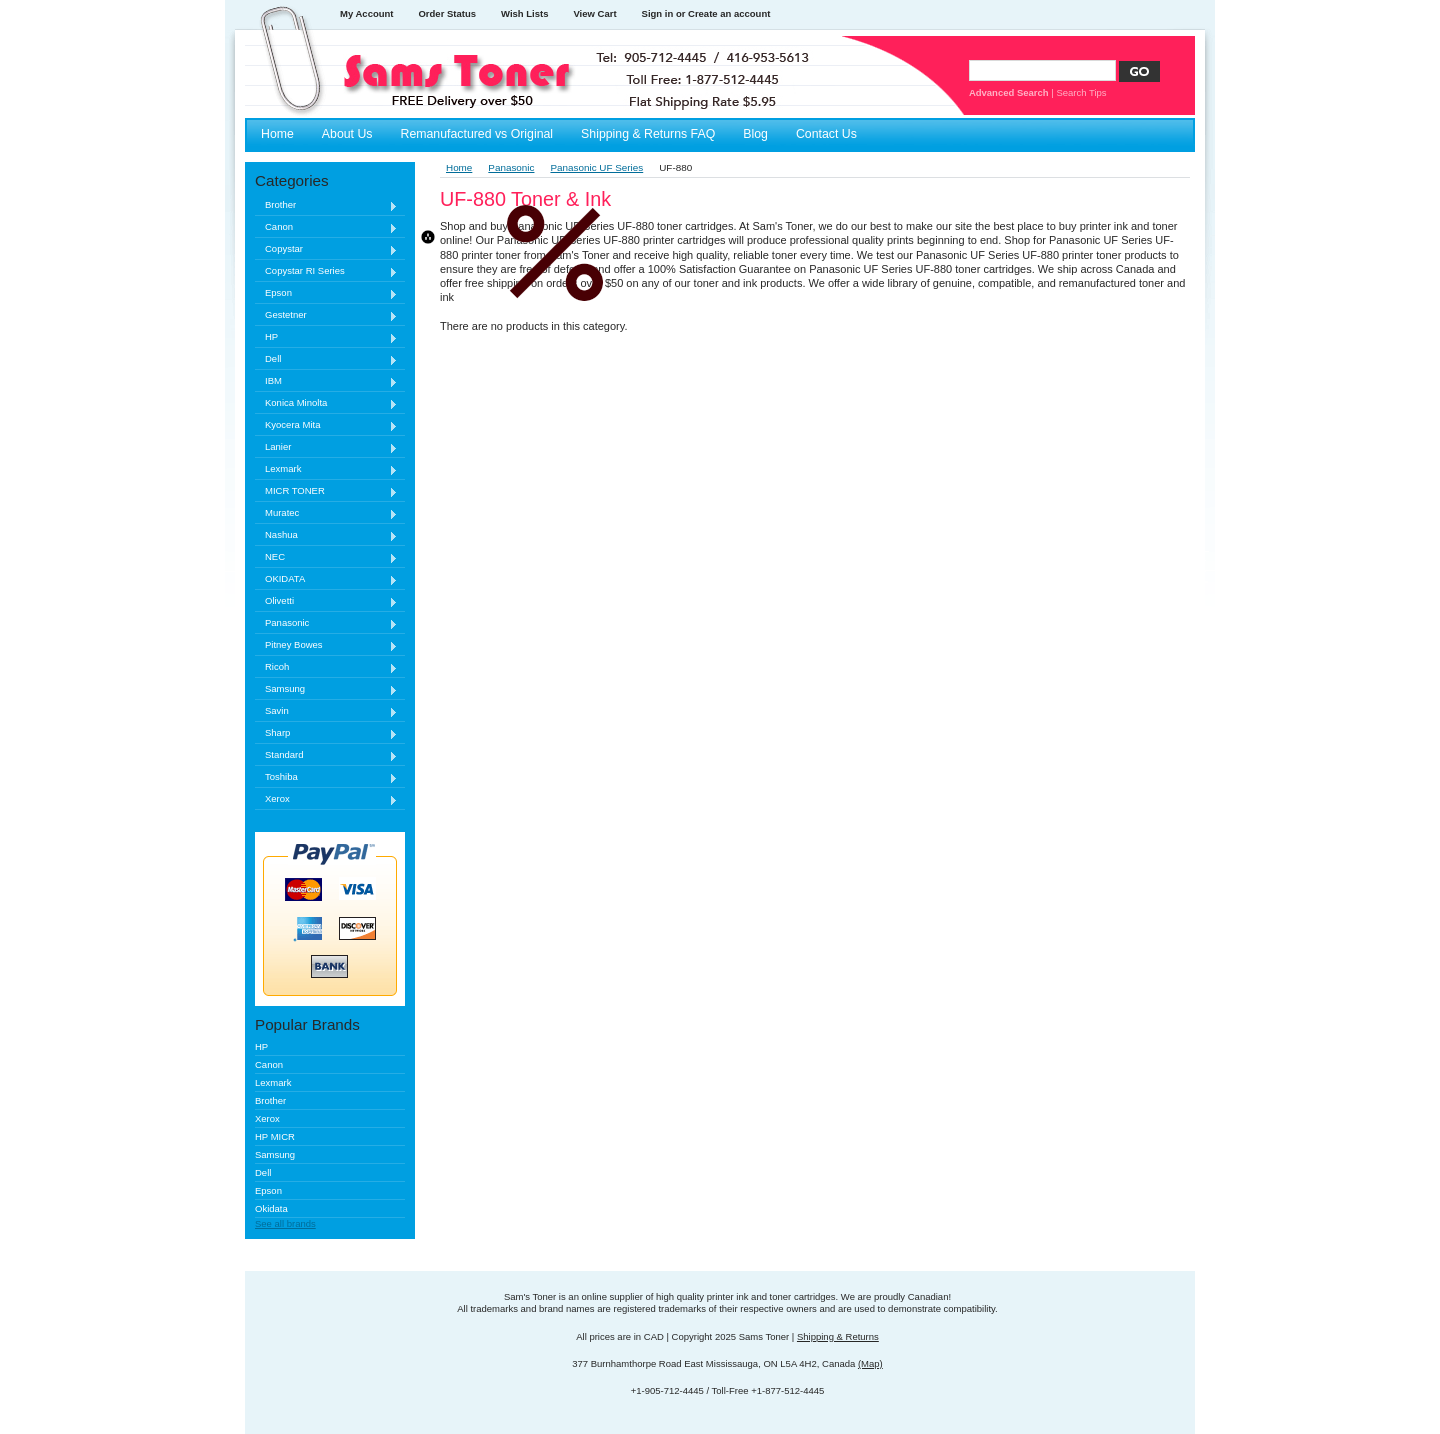 The height and width of the screenshot is (1434, 1440). I want to click on view discount or promotional offer, so click(555, 253).